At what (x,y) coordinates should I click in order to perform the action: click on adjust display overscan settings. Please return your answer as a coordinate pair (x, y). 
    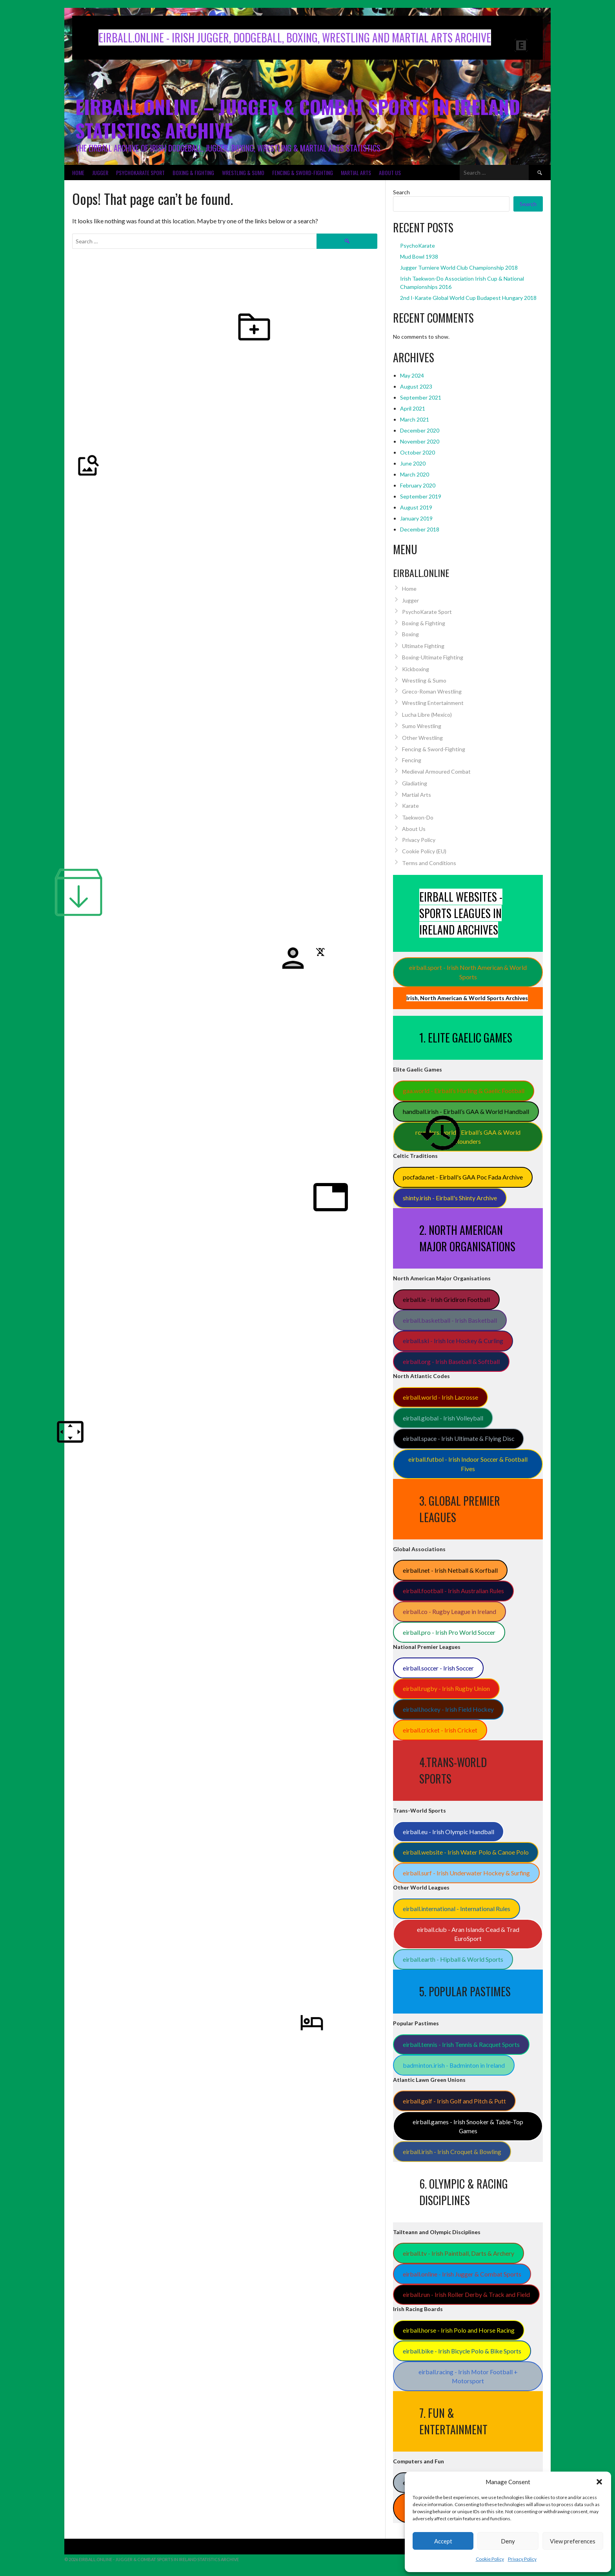
    Looking at the image, I should click on (70, 1432).